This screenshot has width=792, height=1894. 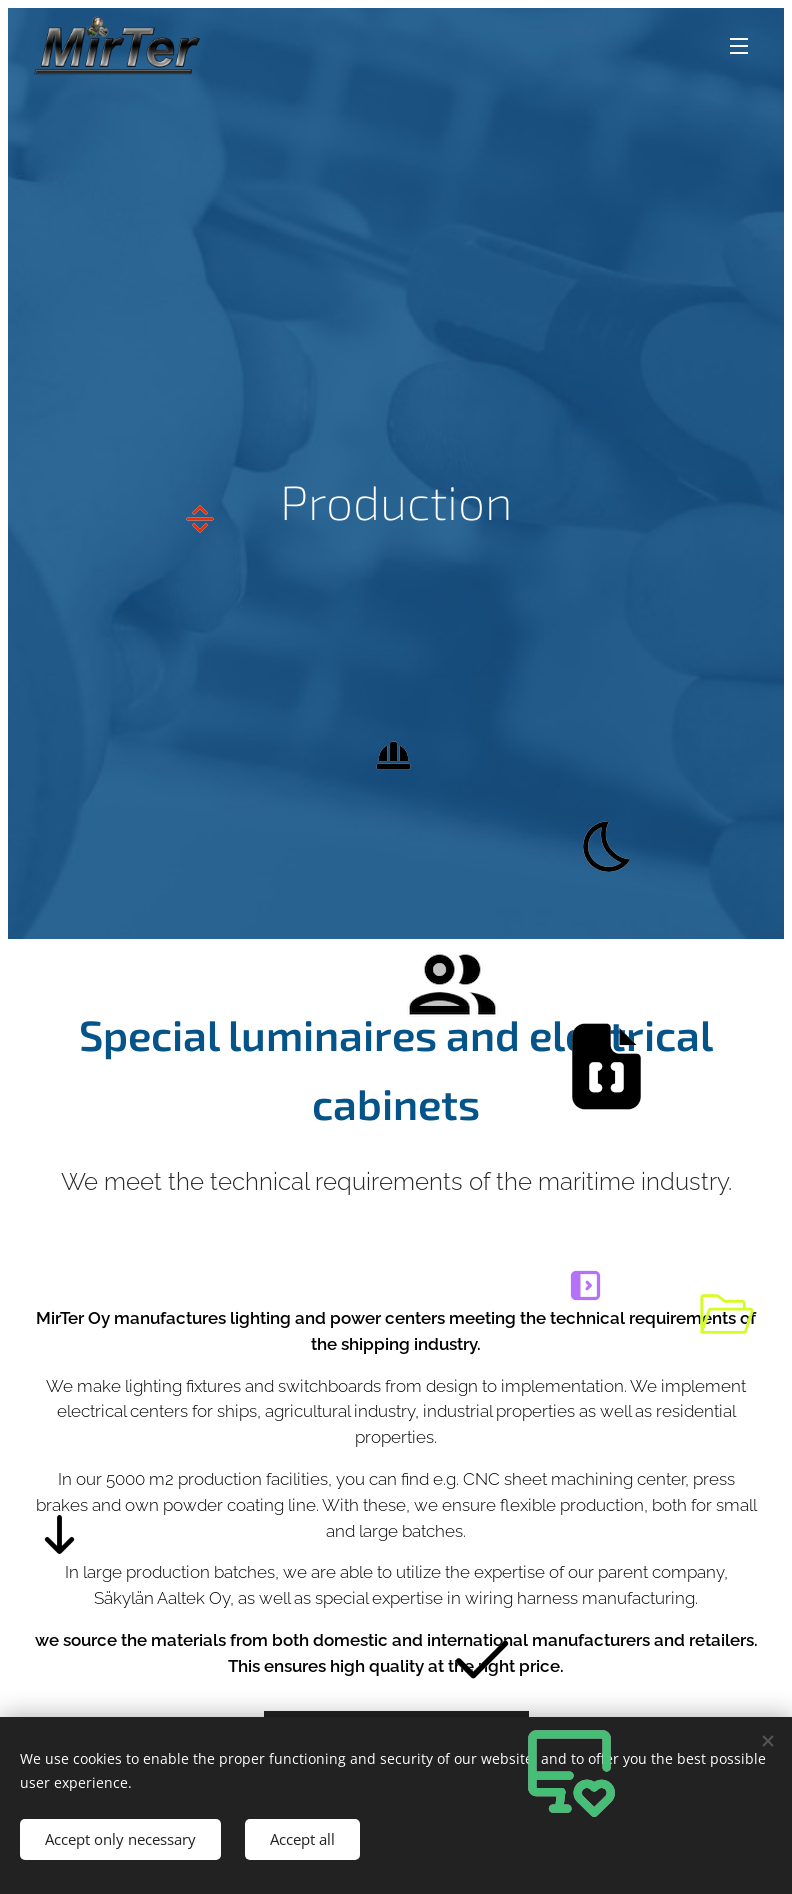 I want to click on confirm or submit an action, so click(x=482, y=1661).